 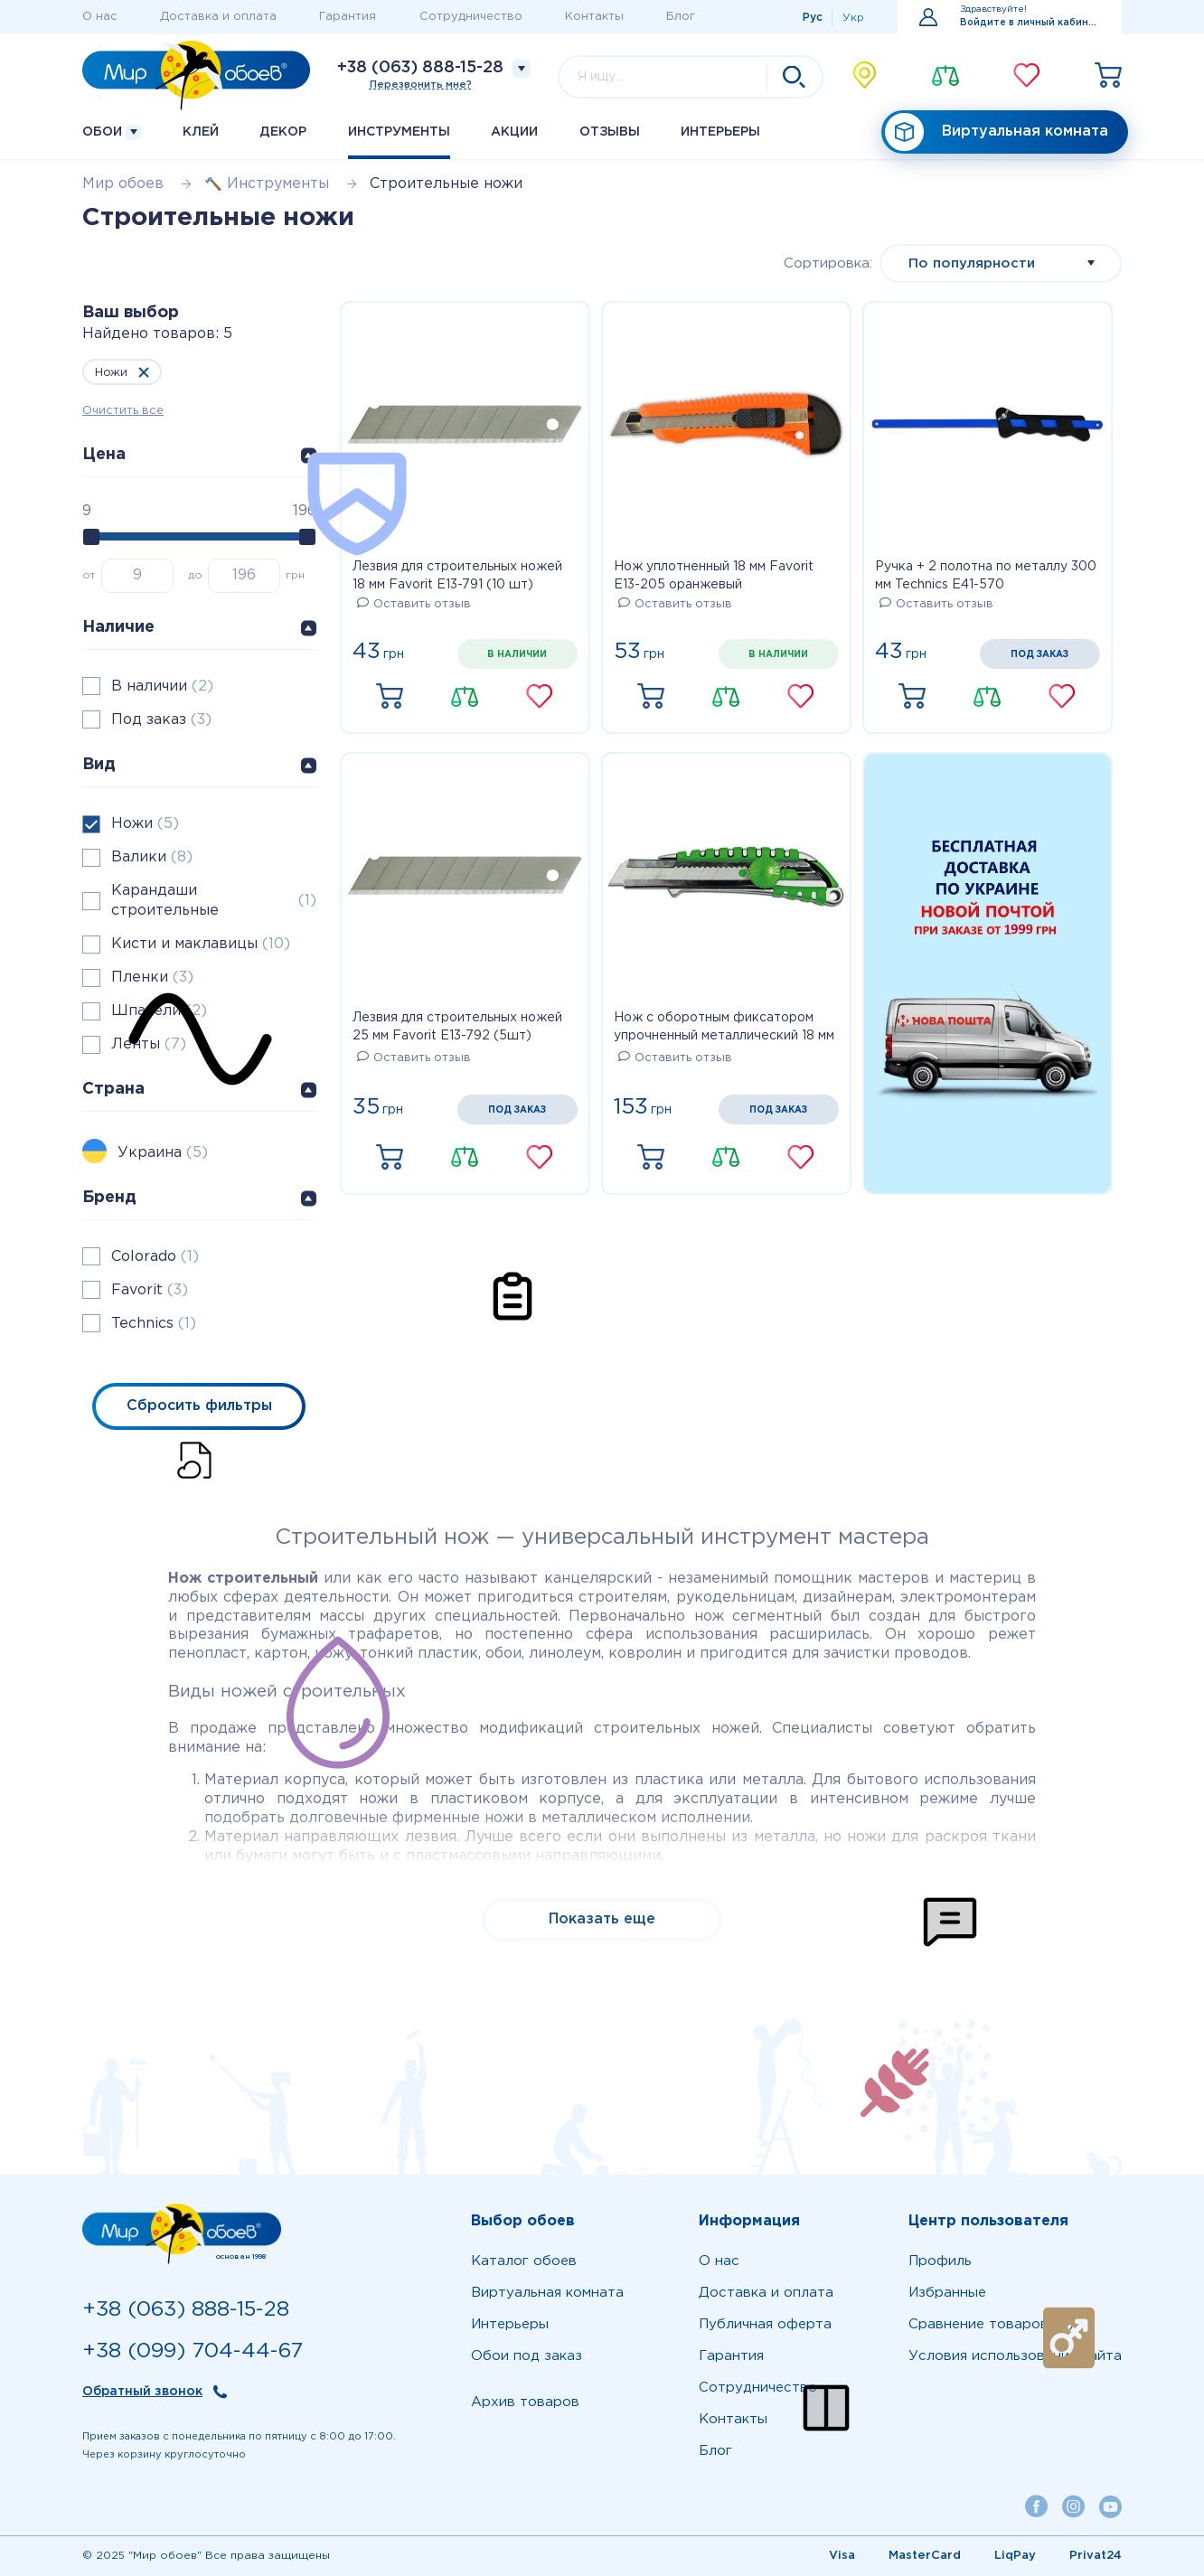 I want to click on split view horizontally into two panes, so click(x=826, y=2408).